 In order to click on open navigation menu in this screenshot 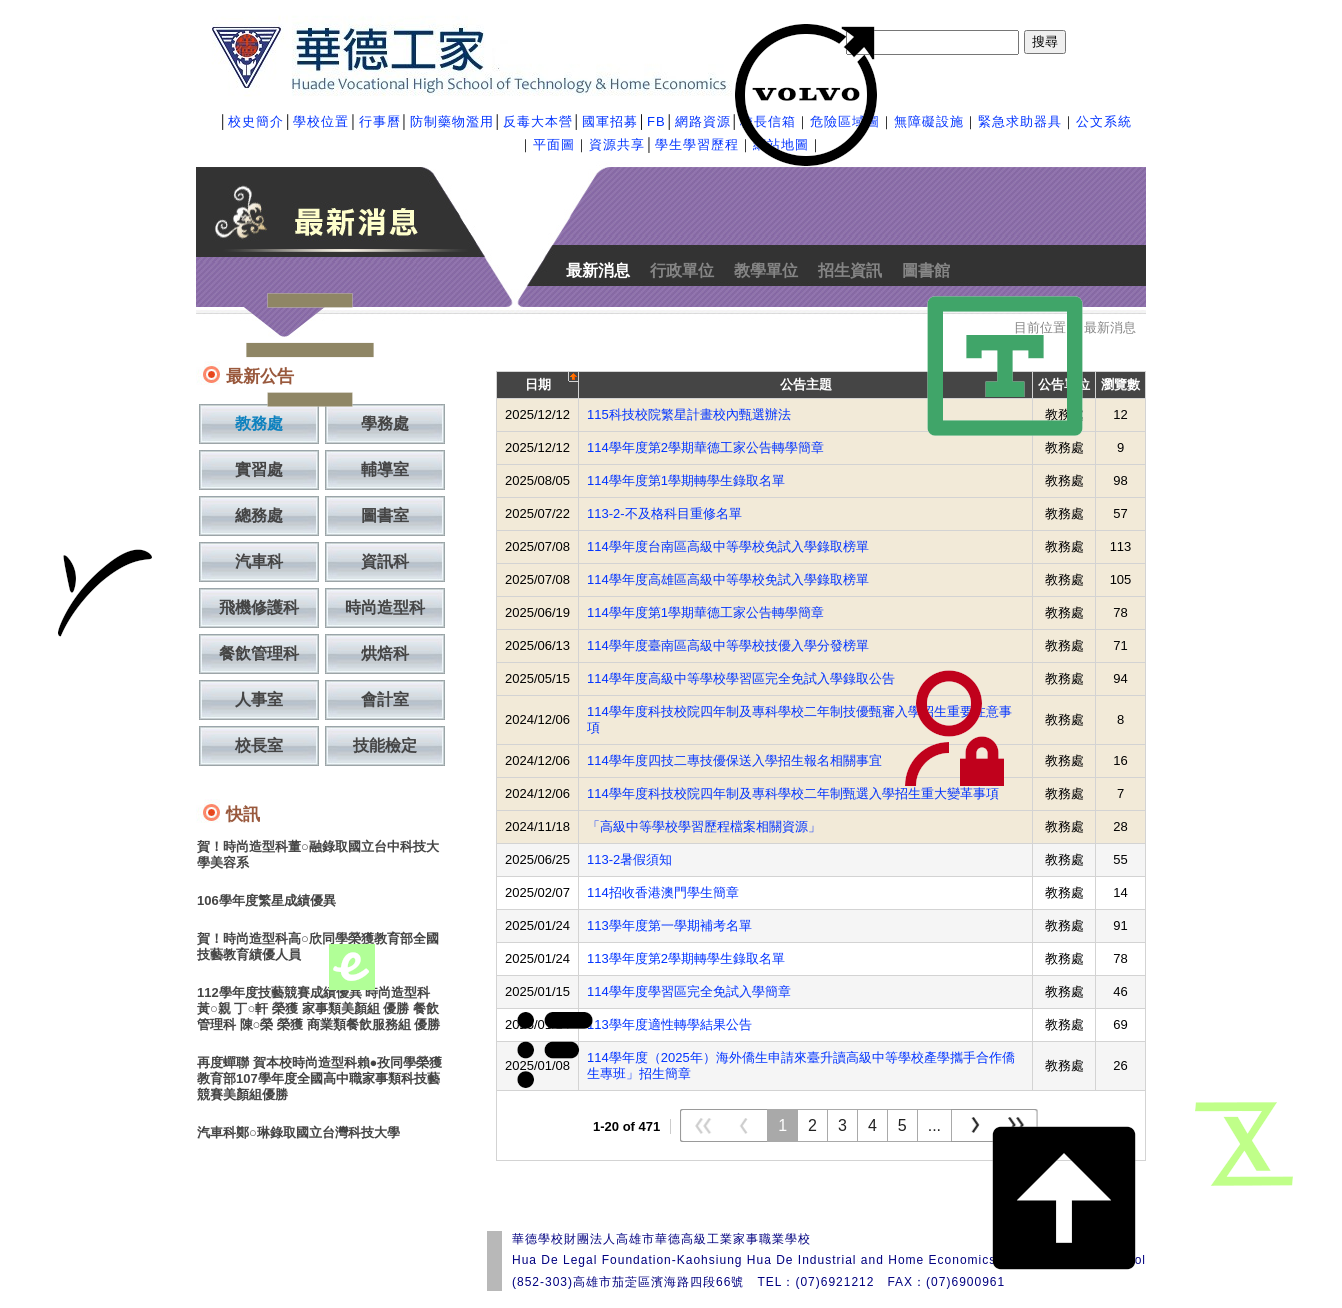, I will do `click(310, 350)`.